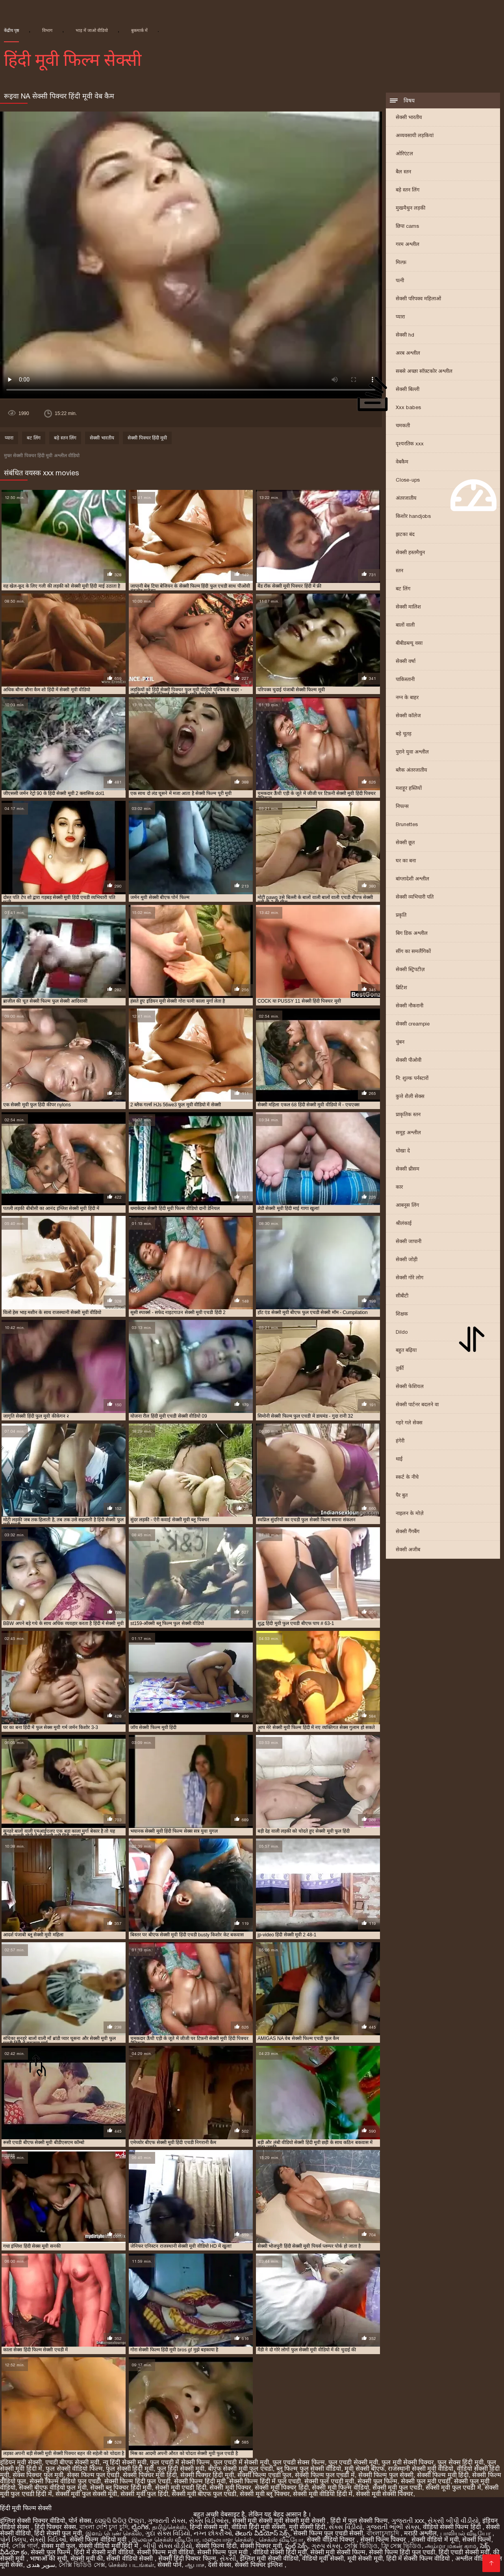 Image resolution: width=504 pixels, height=2576 pixels. What do you see at coordinates (37, 2066) in the screenshot?
I see `deposit or add funds to account` at bounding box center [37, 2066].